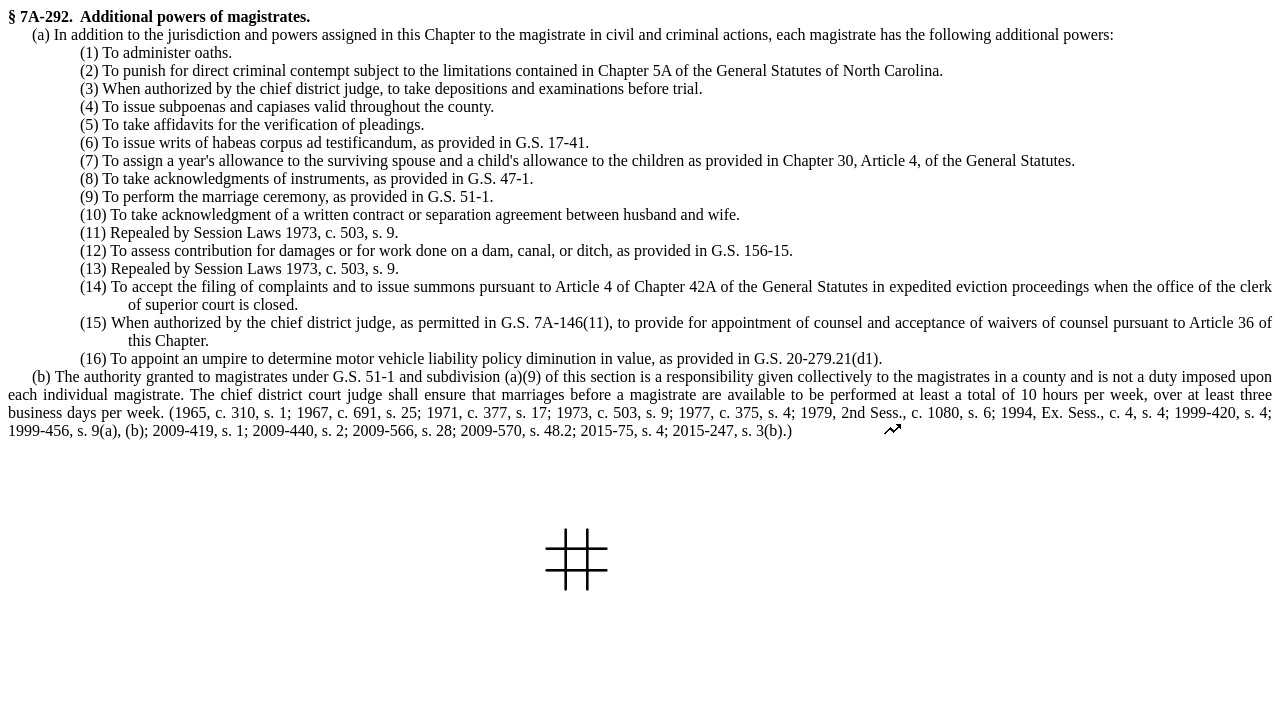 Image resolution: width=1280 pixels, height=720 pixels. Describe the element at coordinates (892, 429) in the screenshot. I see `view trending or popular content` at that location.